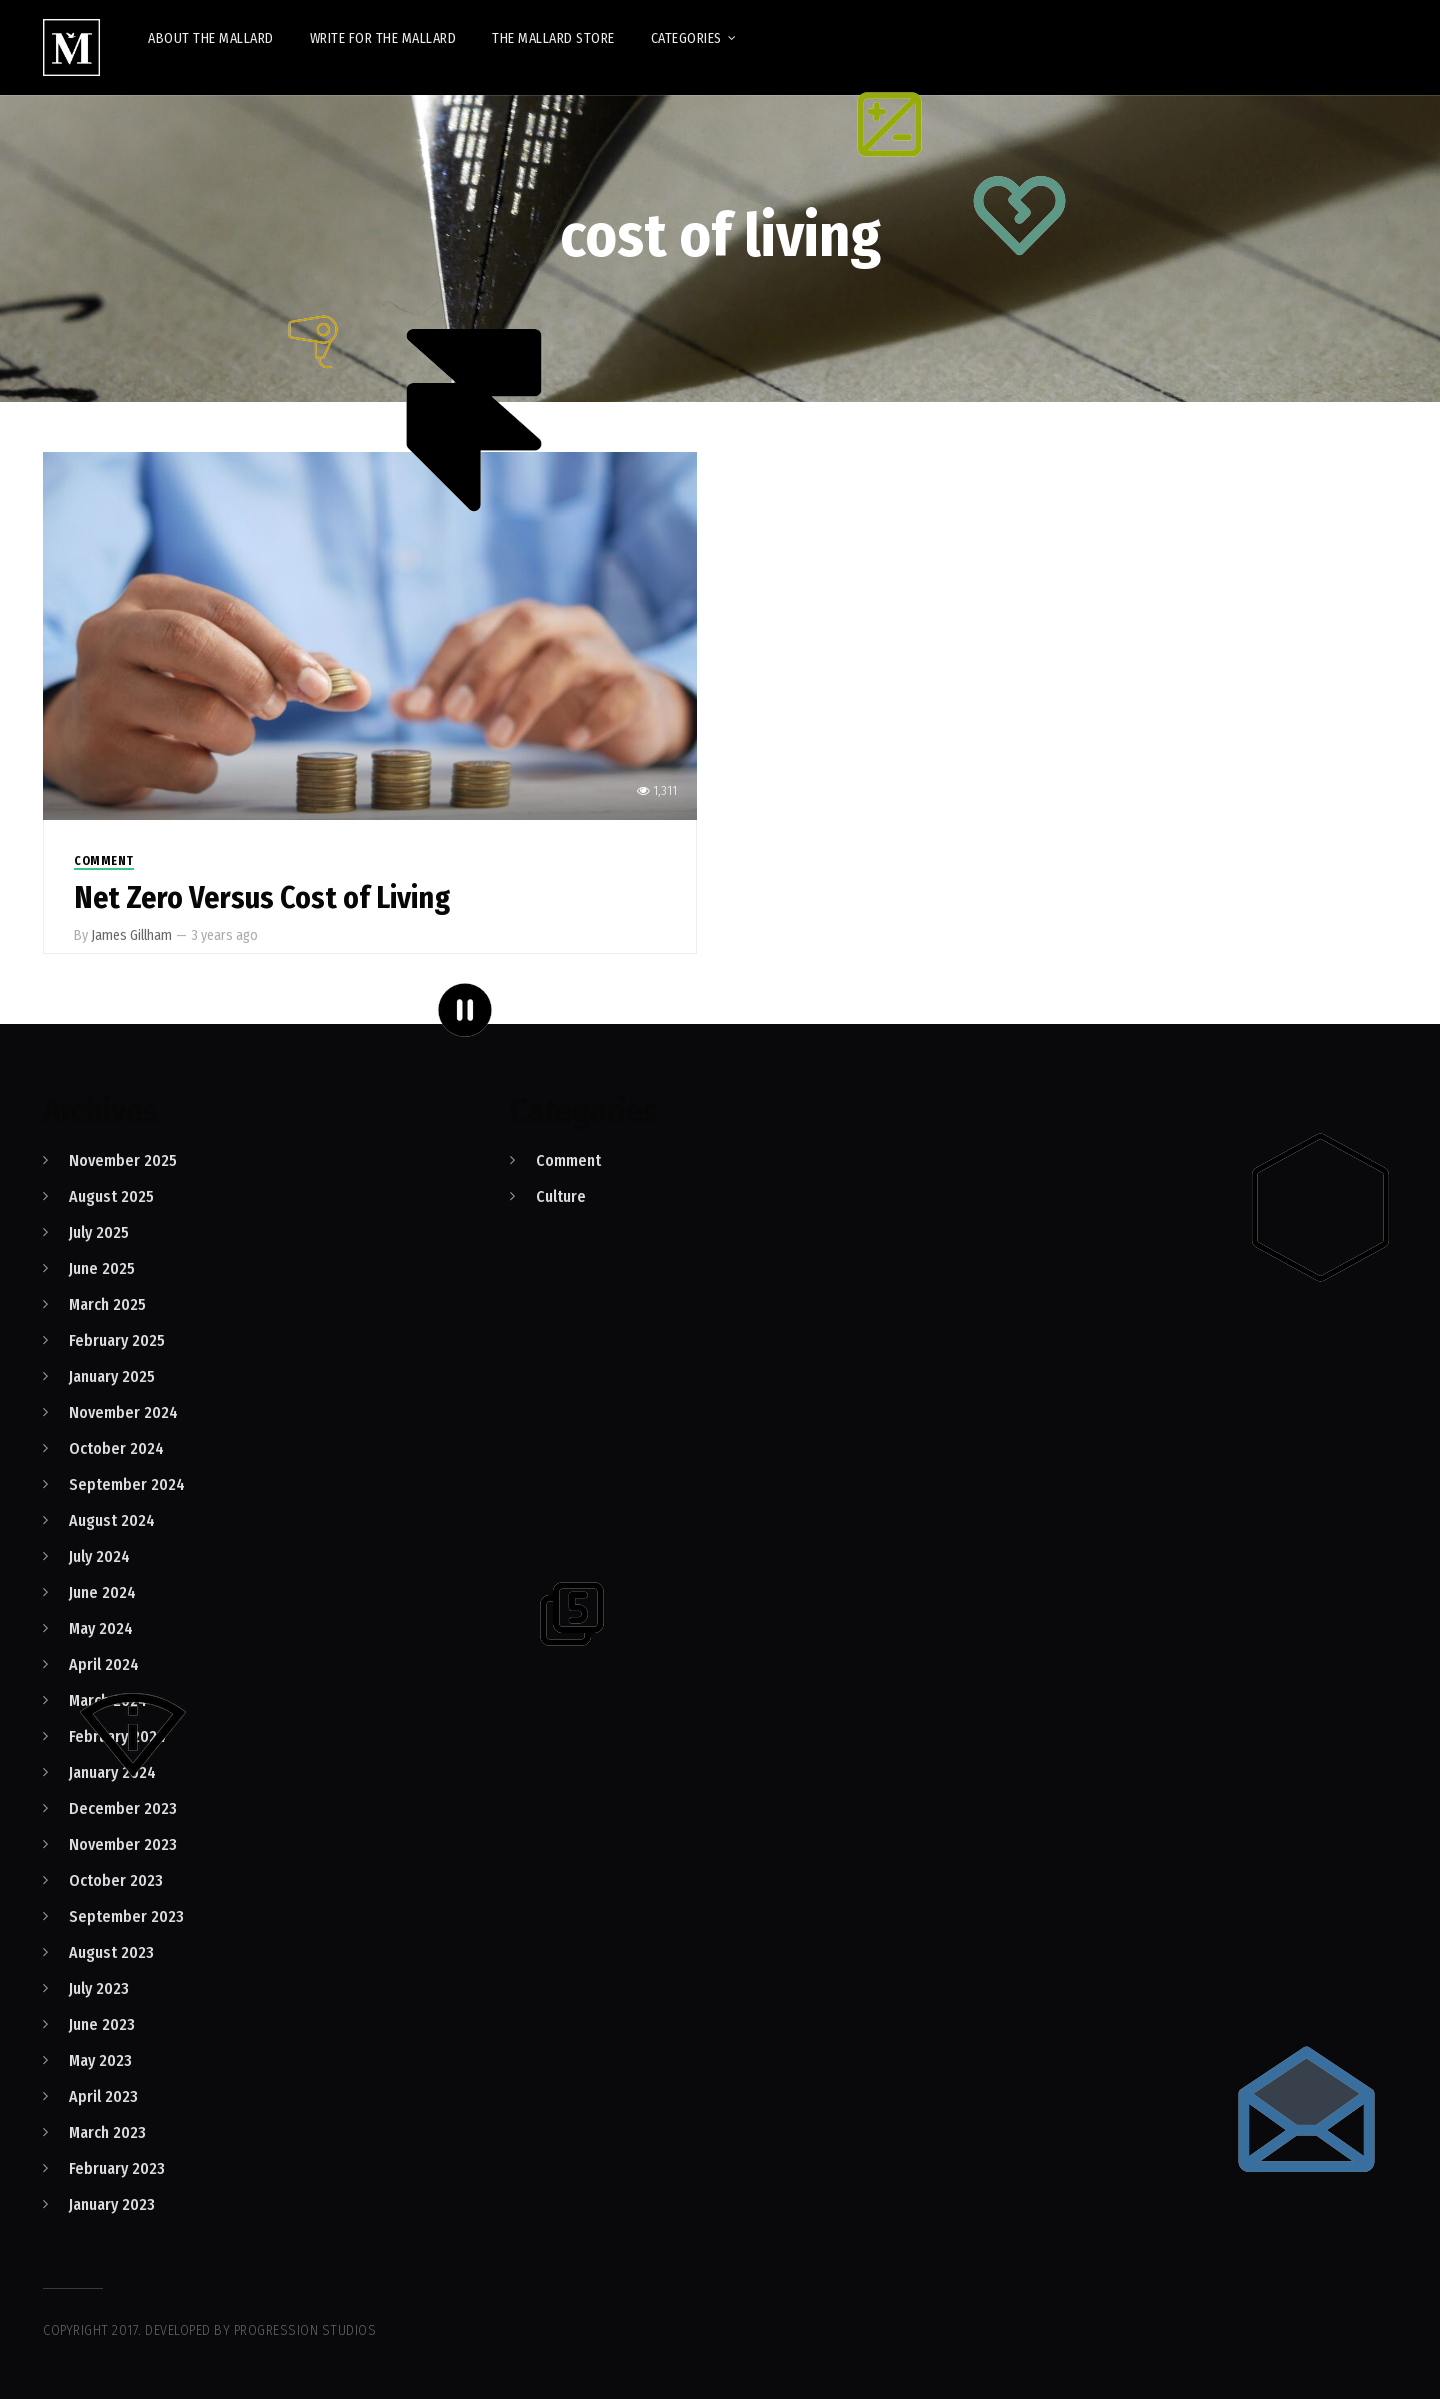 Image resolution: width=1440 pixels, height=2399 pixels. I want to click on view an opened or read email, so click(1306, 2114).